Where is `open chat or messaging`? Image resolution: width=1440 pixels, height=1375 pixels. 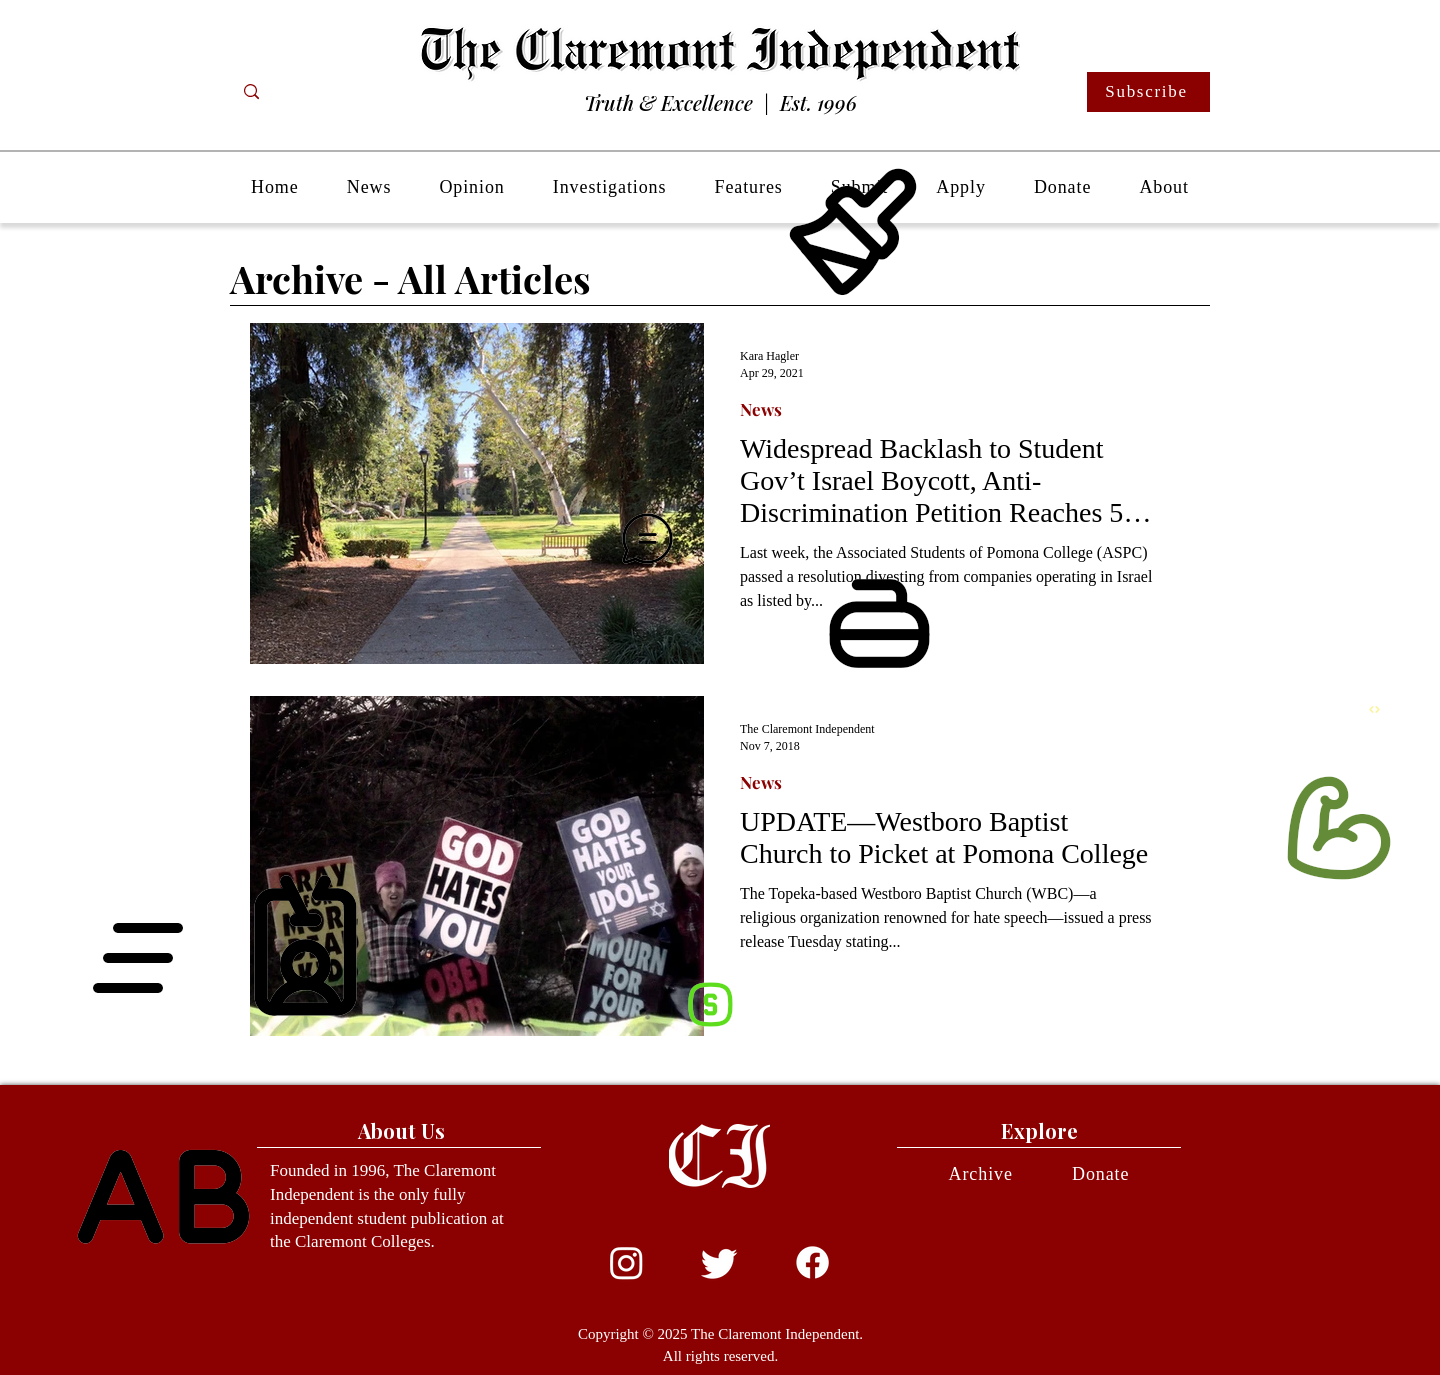
open chat or messaging is located at coordinates (647, 538).